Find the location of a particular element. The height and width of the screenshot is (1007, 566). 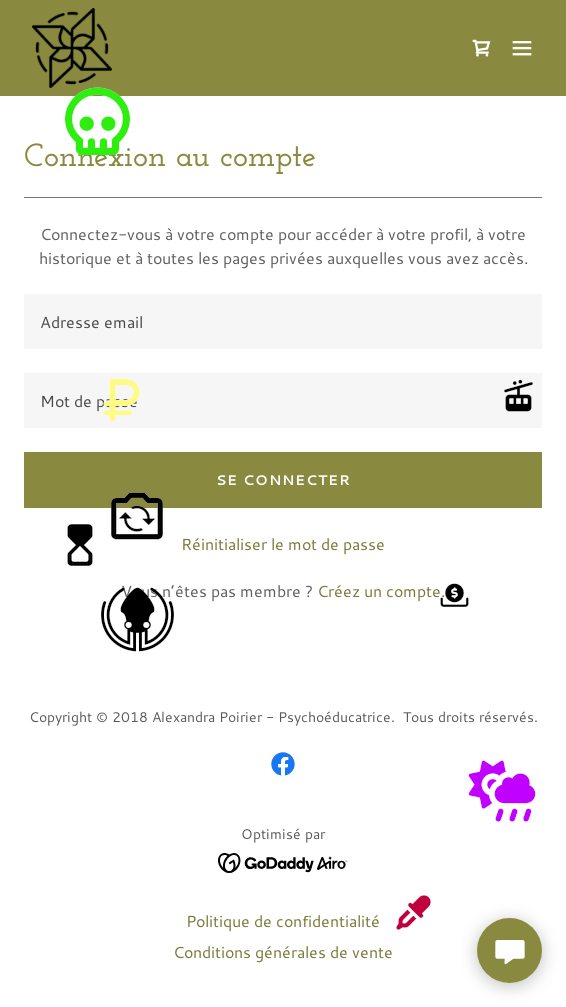

indicates loading or processing in progress is located at coordinates (80, 545).